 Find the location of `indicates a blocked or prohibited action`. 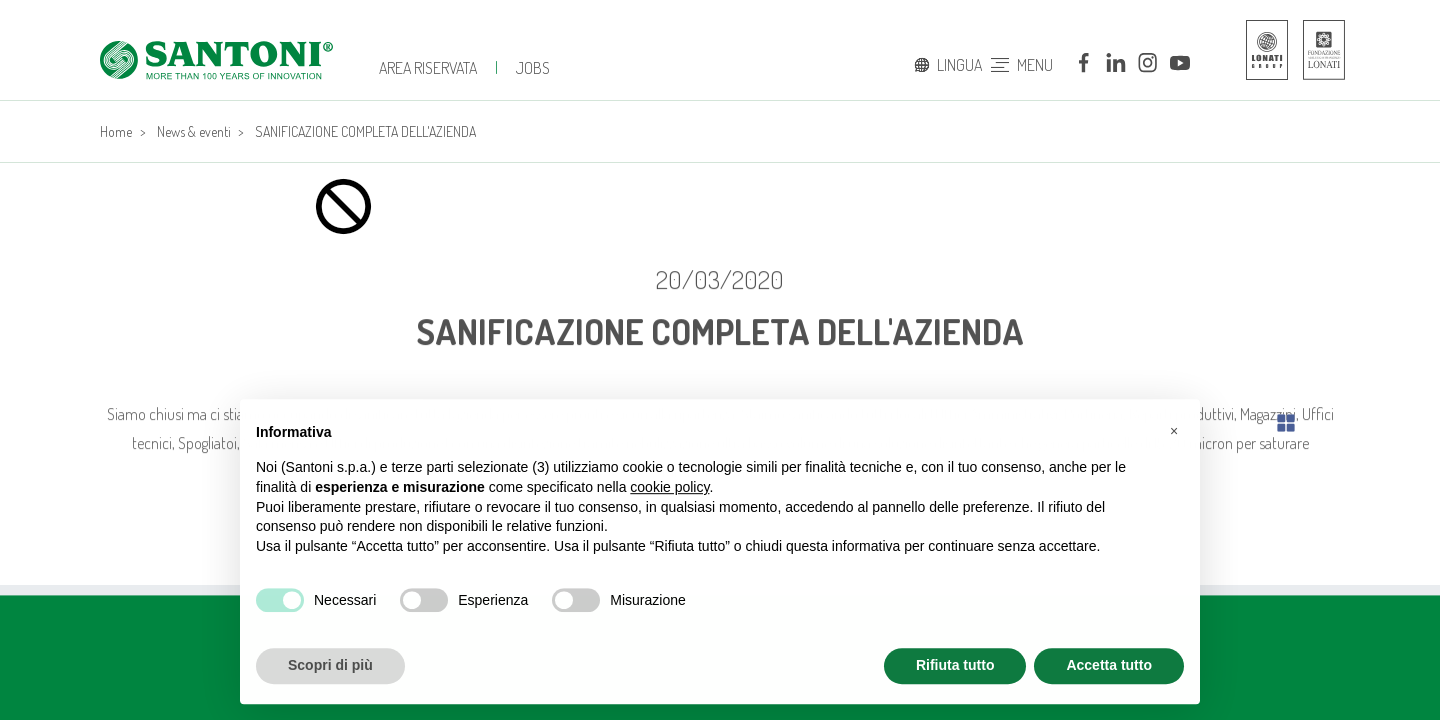

indicates a blocked or prohibited action is located at coordinates (343, 206).